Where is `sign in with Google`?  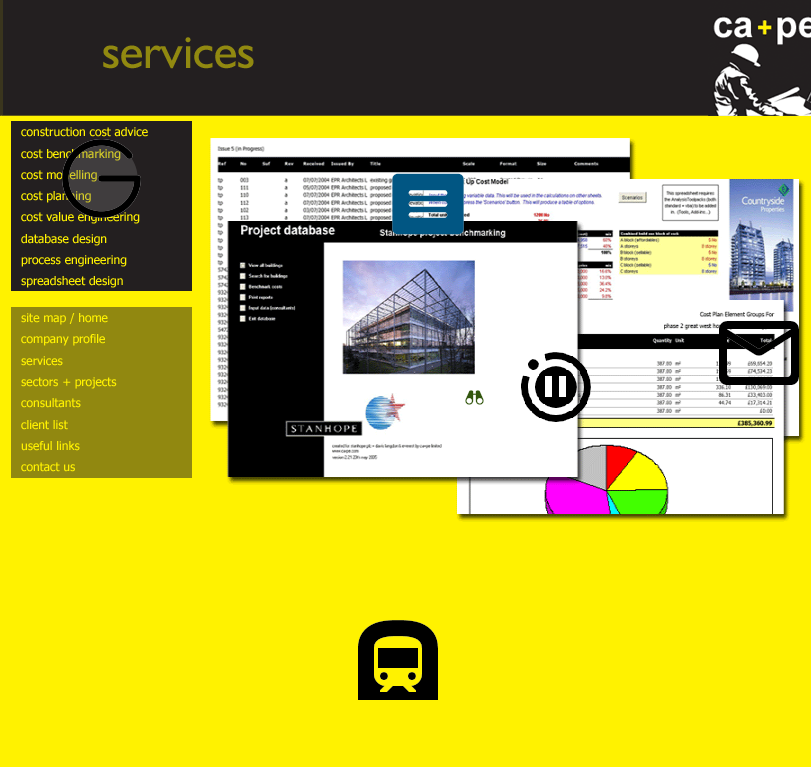
sign in with Google is located at coordinates (101, 178).